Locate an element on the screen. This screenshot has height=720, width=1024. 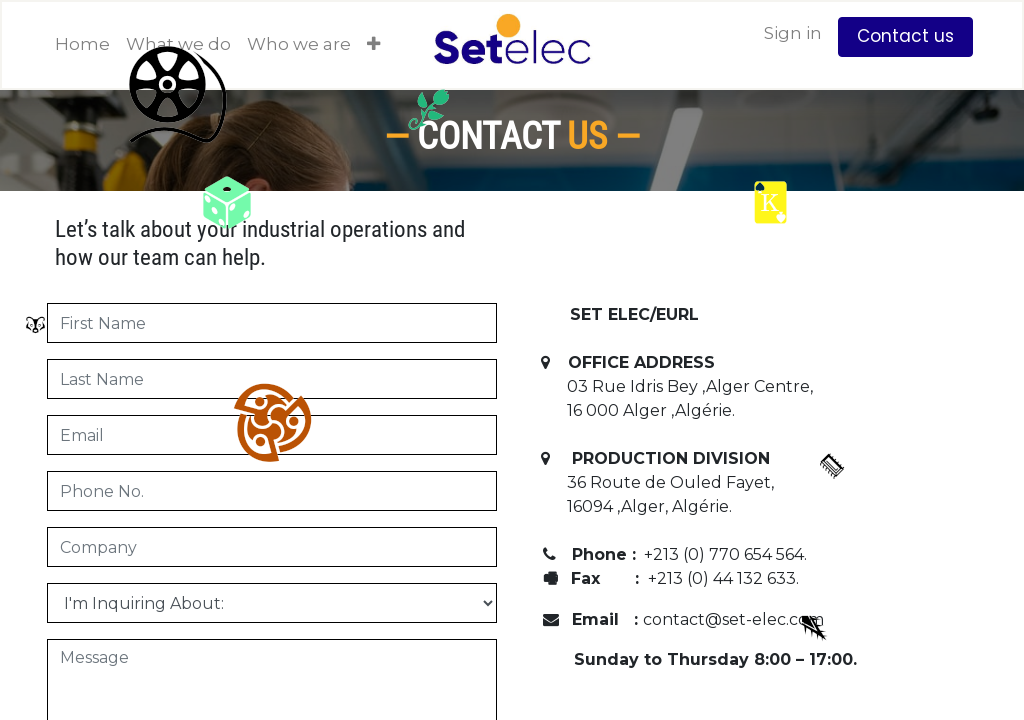
badger character or mascot icon is located at coordinates (35, 324).